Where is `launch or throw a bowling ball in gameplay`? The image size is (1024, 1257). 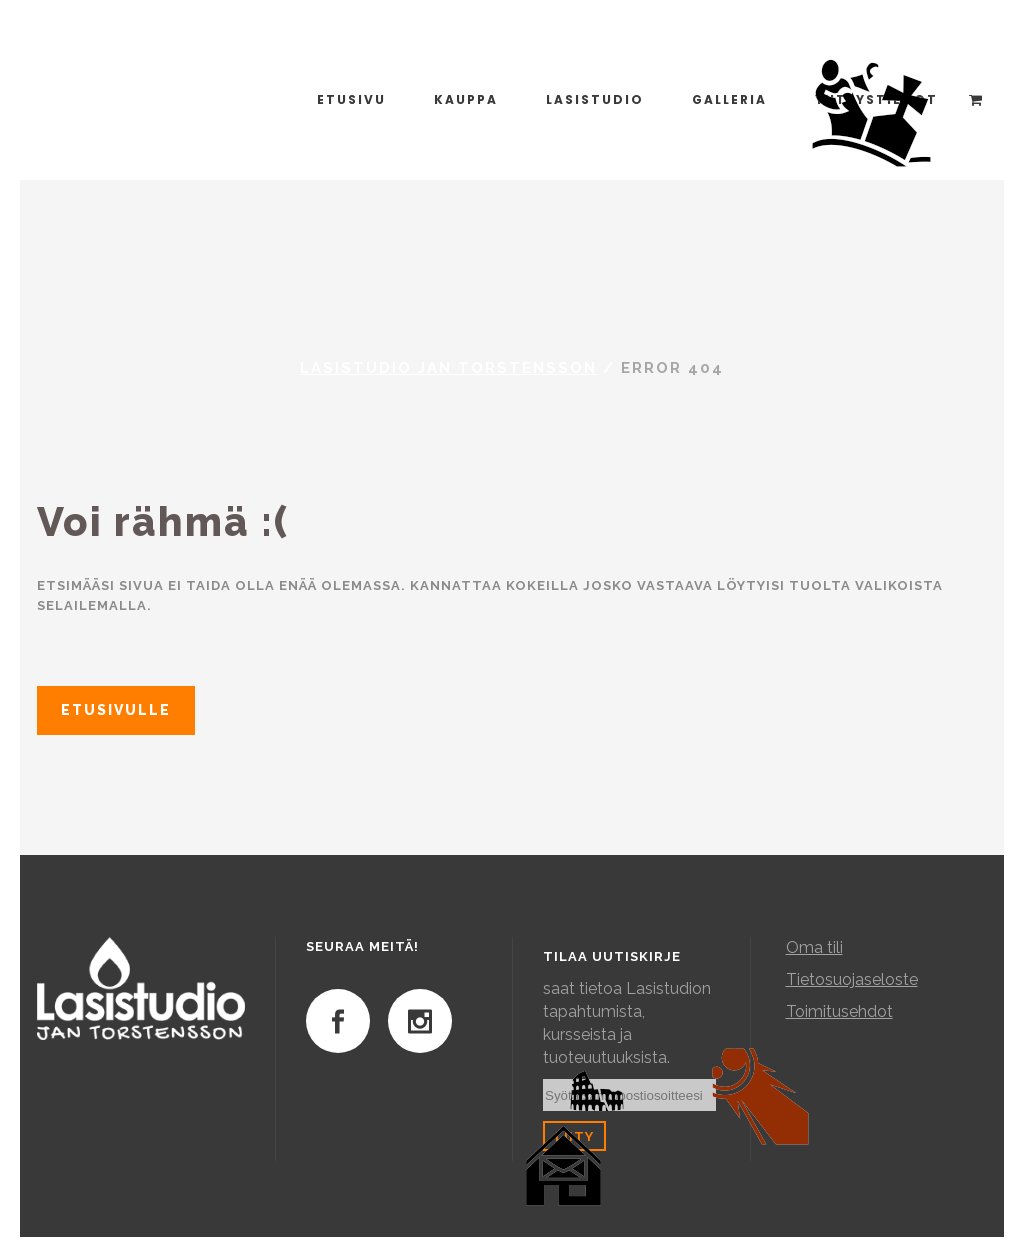
launch or throw a bowling ball in gameplay is located at coordinates (760, 1096).